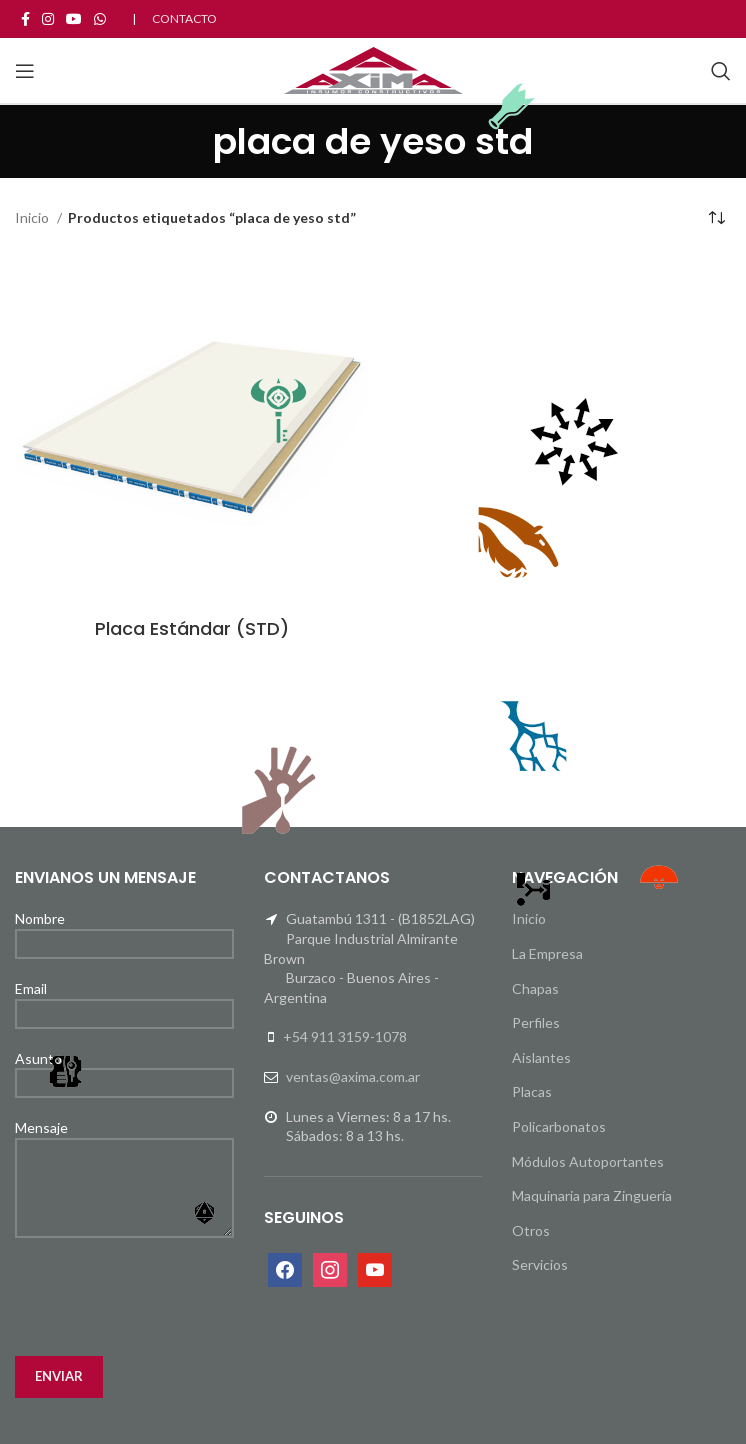 The height and width of the screenshot is (1444, 746). I want to click on represents a puzzle or matching game mechanic, so click(65, 1071).